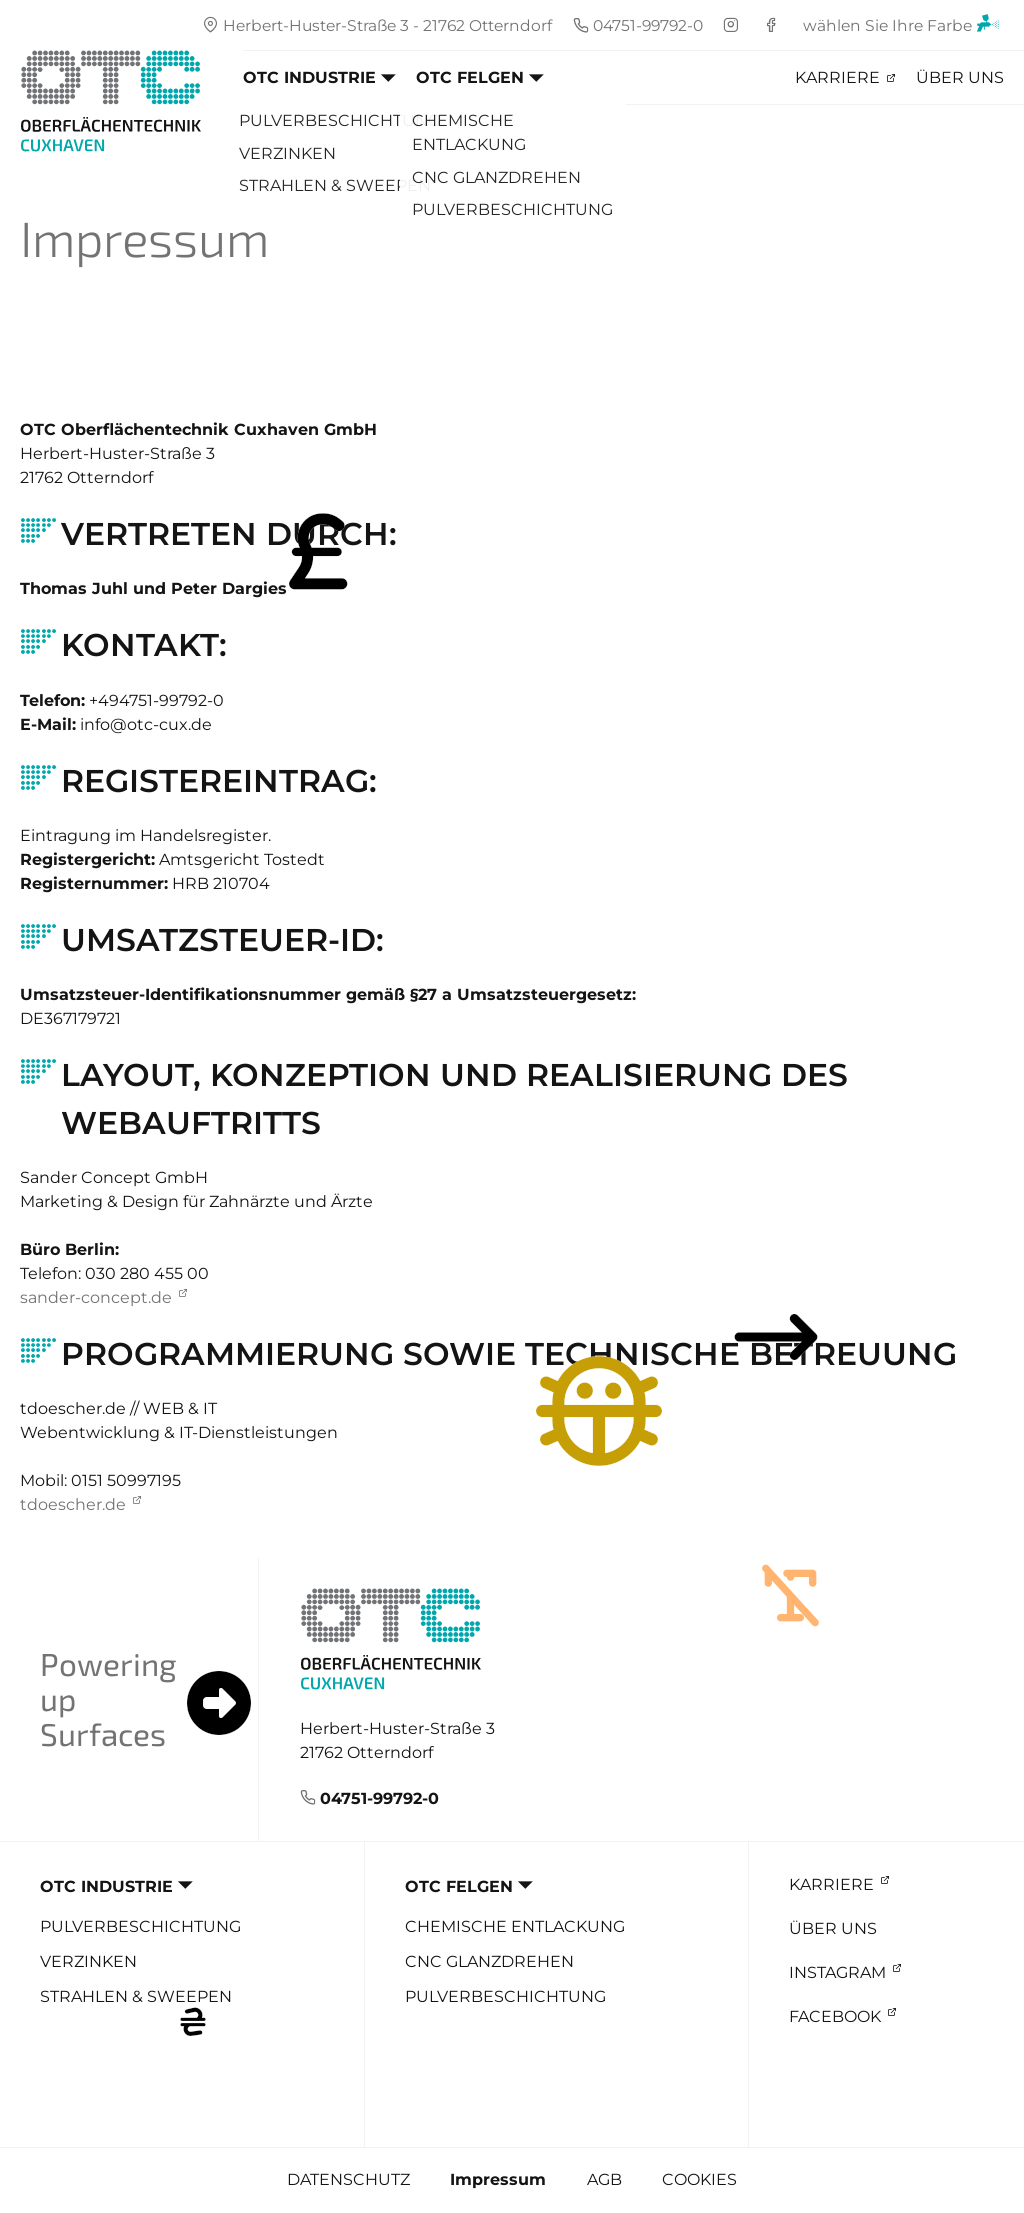  What do you see at coordinates (193, 2022) in the screenshot?
I see `indicates Ukrainian hryvnia currency` at bounding box center [193, 2022].